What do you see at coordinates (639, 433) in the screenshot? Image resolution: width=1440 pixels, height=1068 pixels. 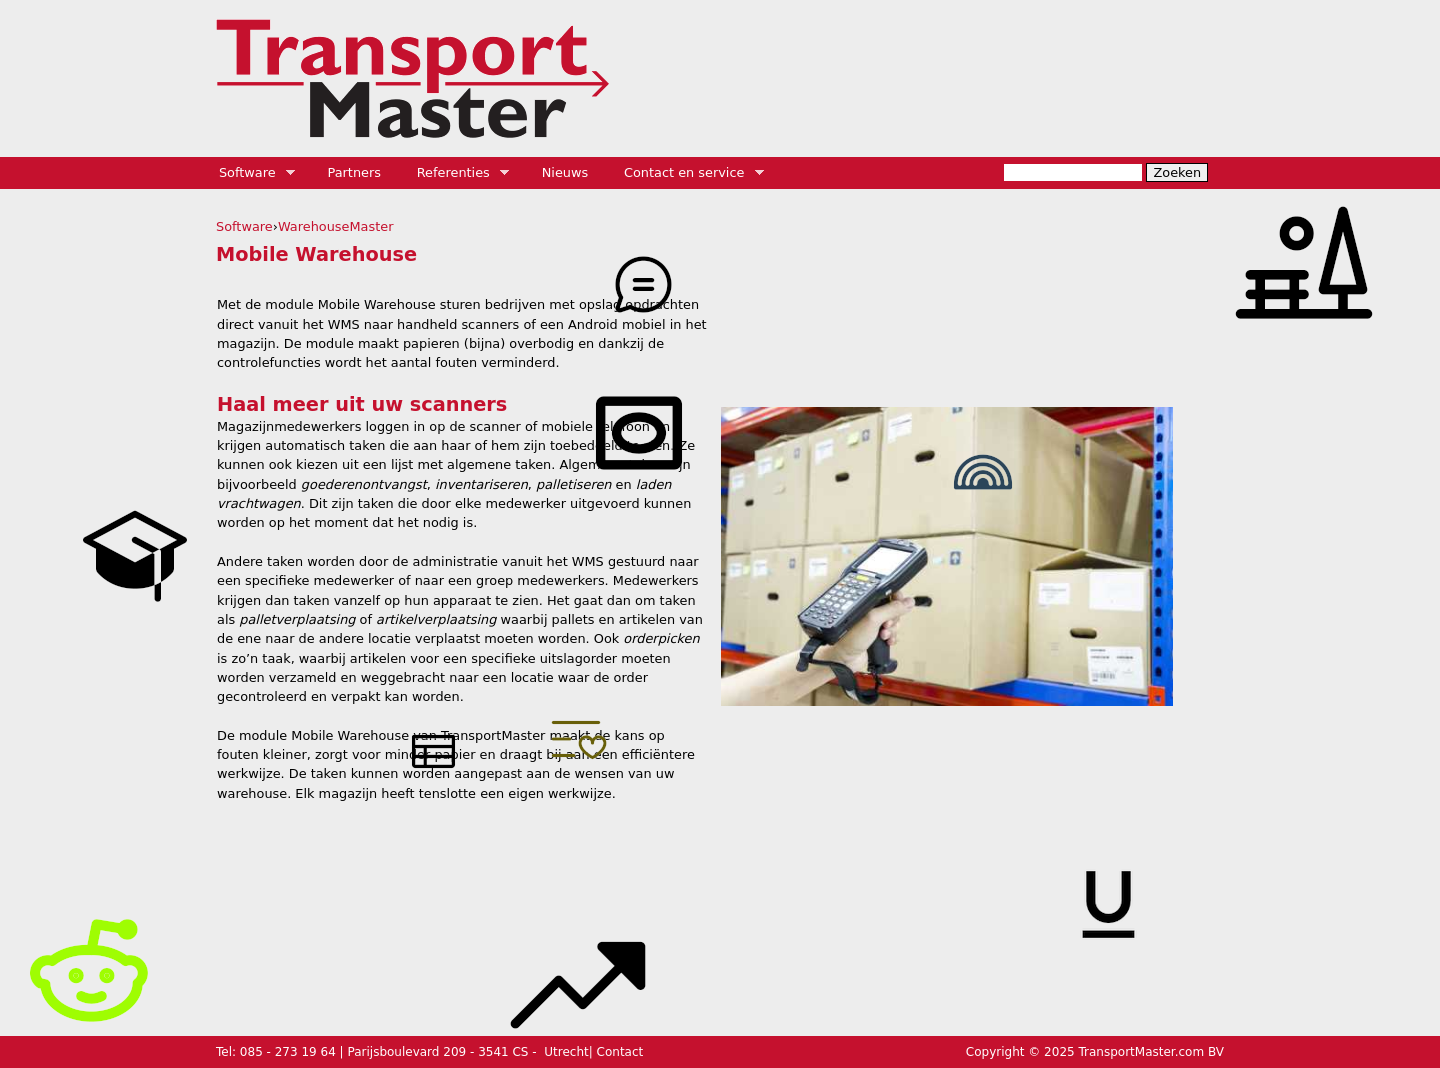 I see `apply vignette effect to photo` at bounding box center [639, 433].